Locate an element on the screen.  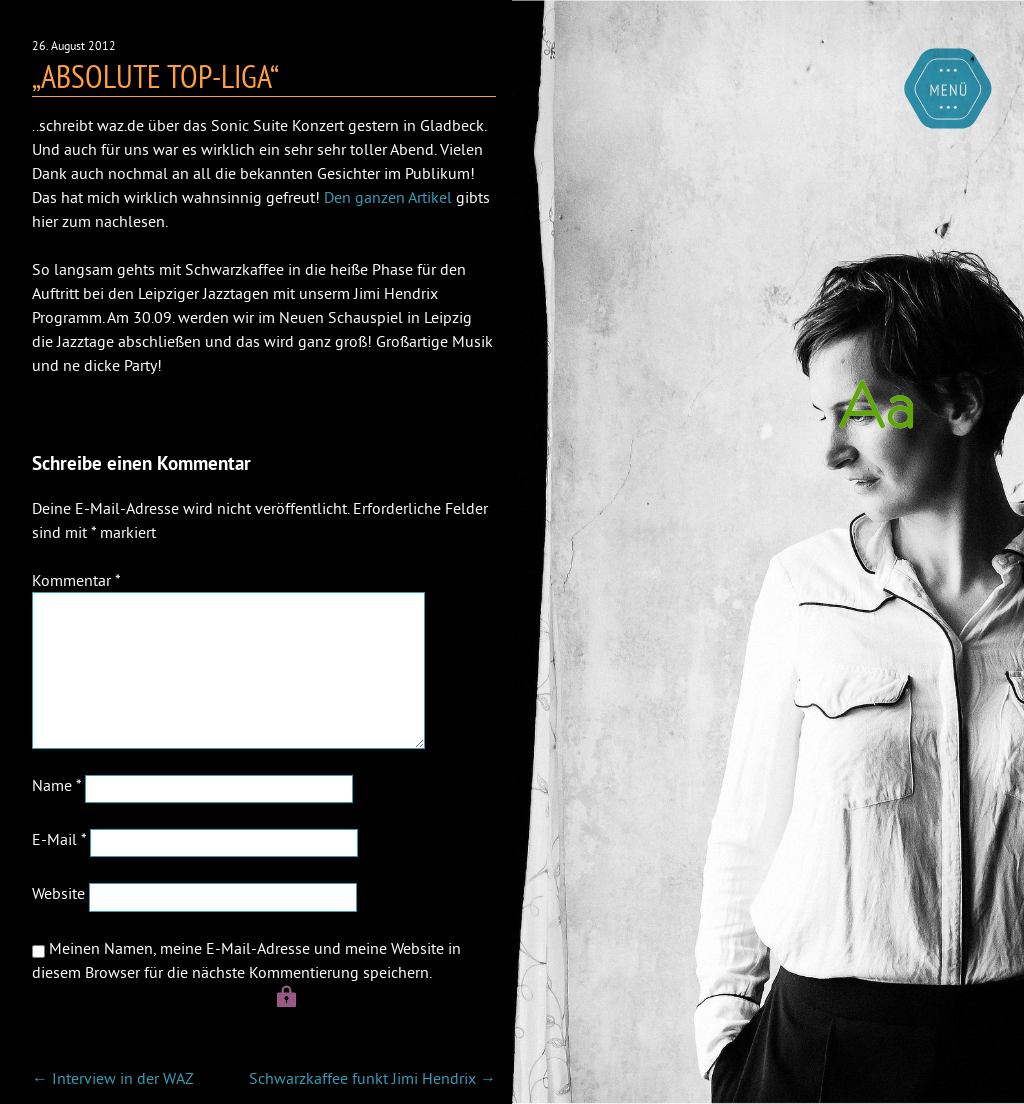
access secure or encrypted content is located at coordinates (286, 997).